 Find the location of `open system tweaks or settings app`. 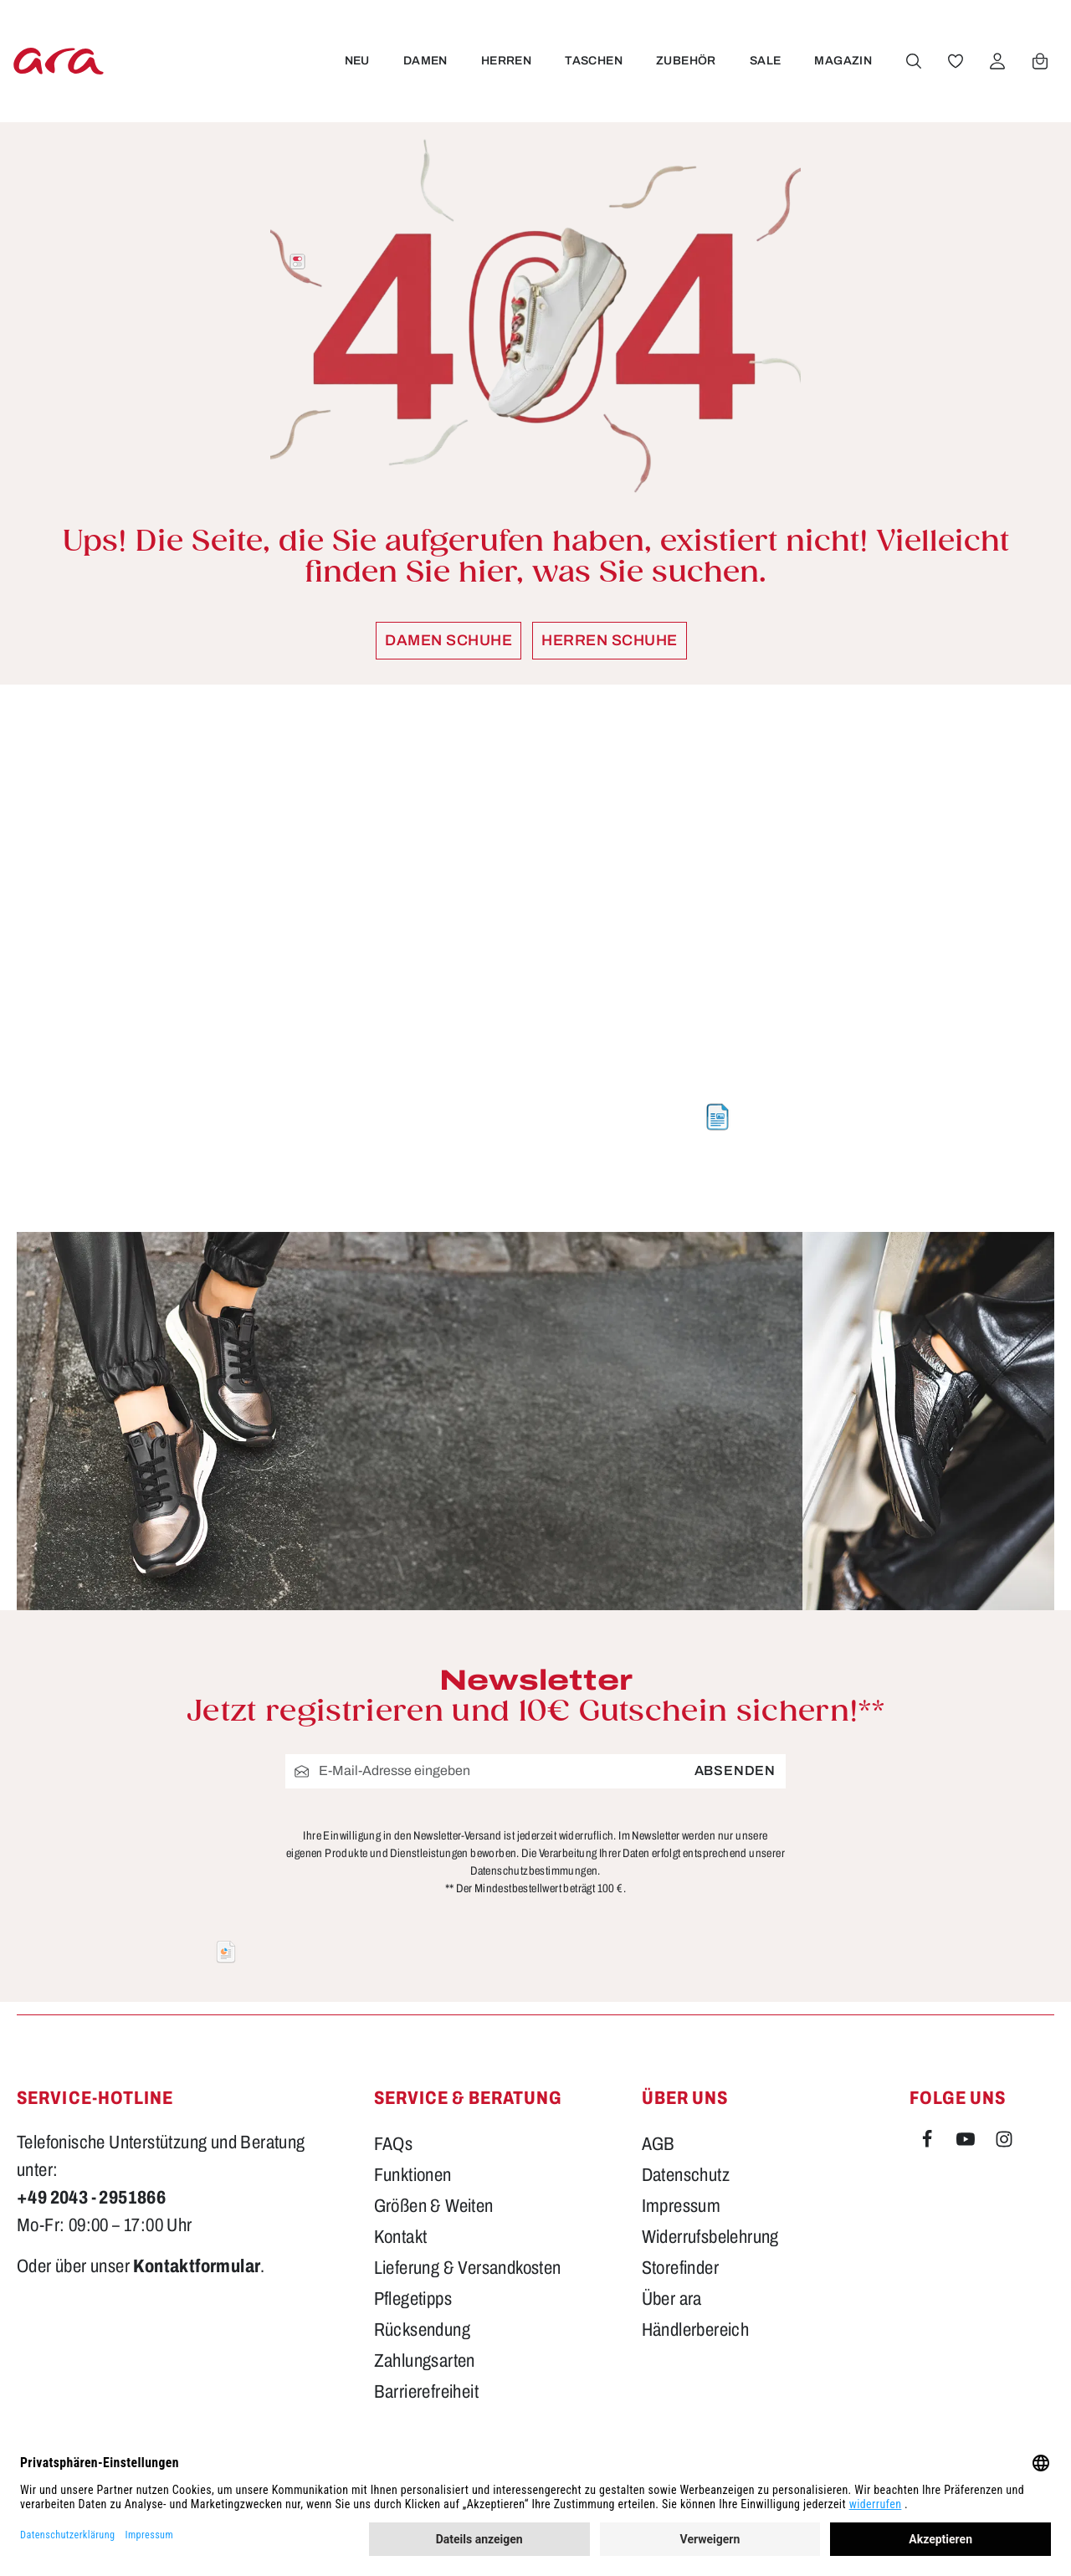

open system tweaks or settings app is located at coordinates (297, 261).